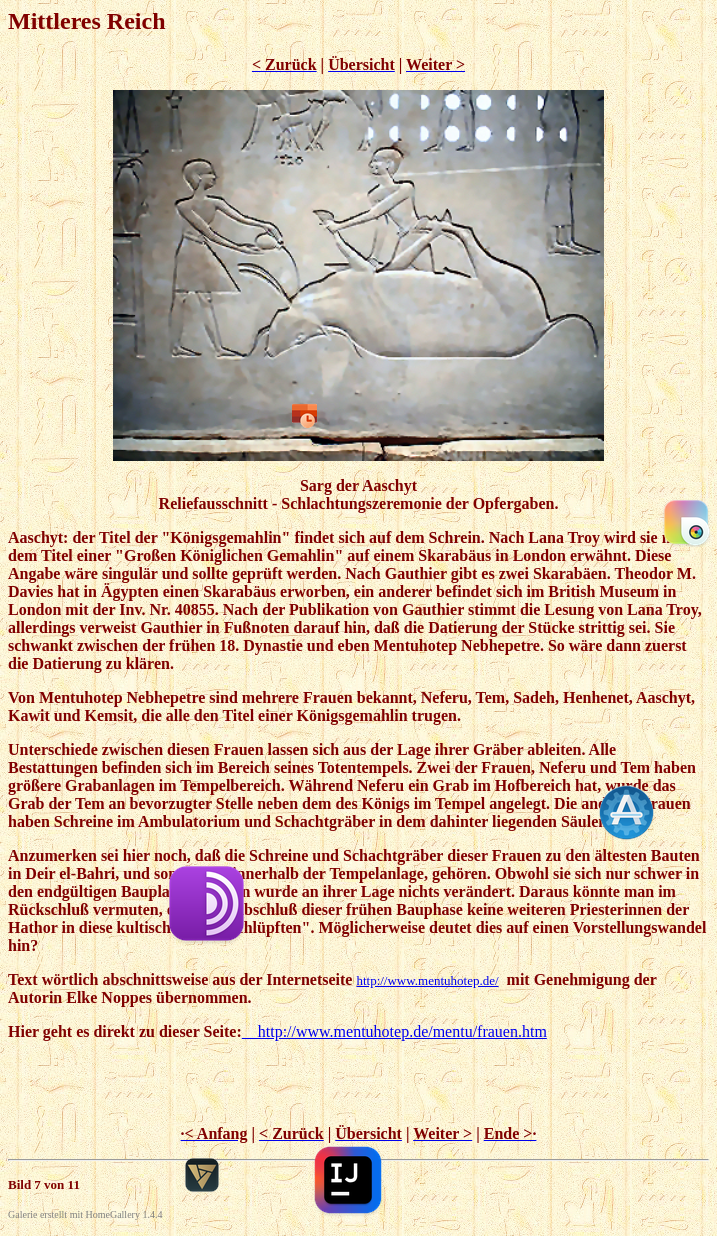 The width and height of the screenshot is (717, 1236). I want to click on launch tor browser for private browsing, so click(206, 903).